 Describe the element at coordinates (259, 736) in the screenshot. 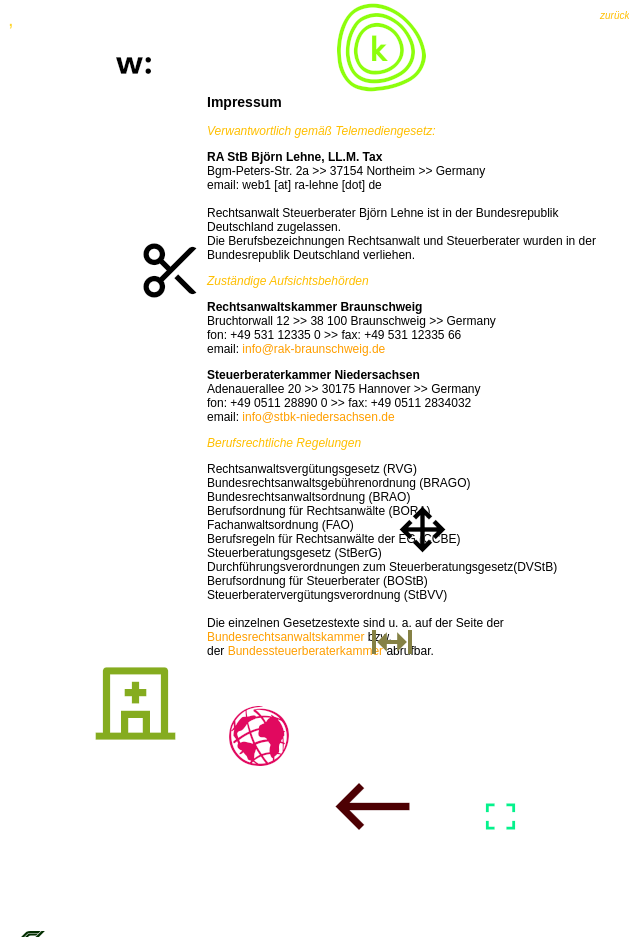

I see `Esri geographic information system (GIS) branding` at that location.